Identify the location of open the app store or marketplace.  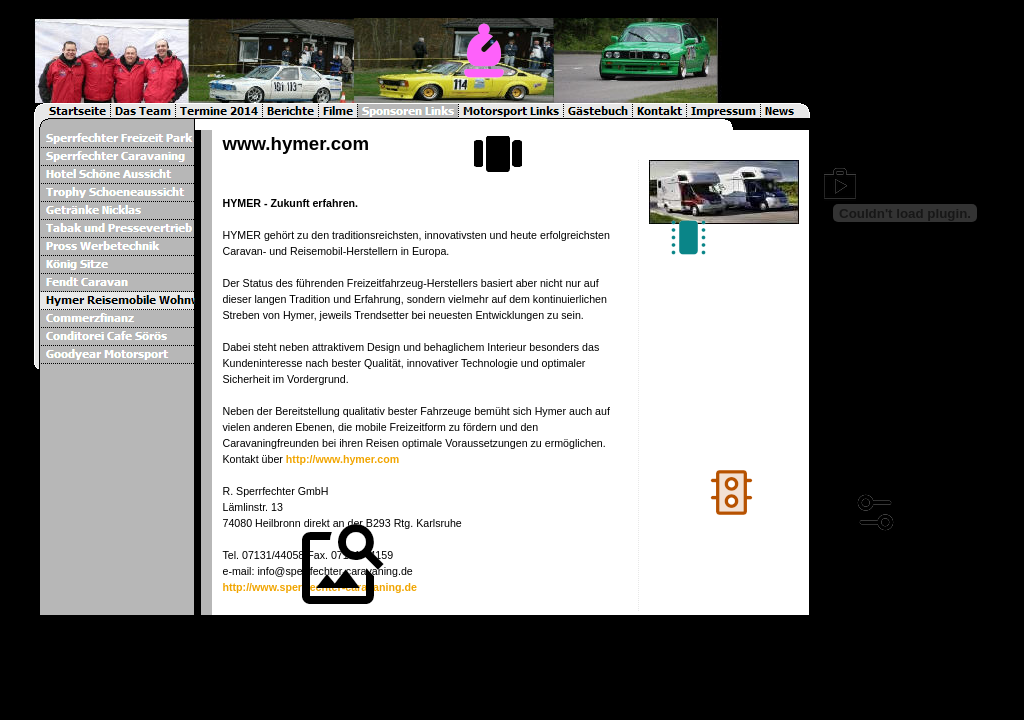
(840, 184).